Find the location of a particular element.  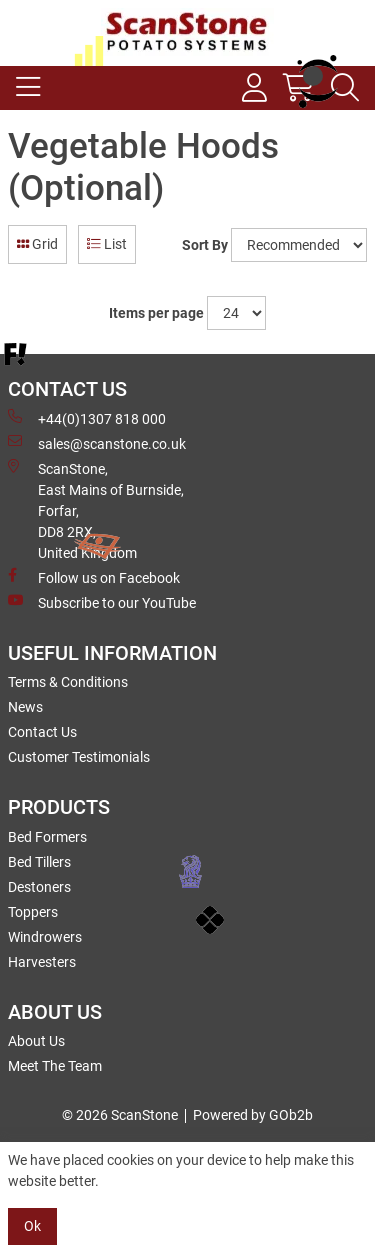

the ritz-carlton hotel brand logo is located at coordinates (190, 871).